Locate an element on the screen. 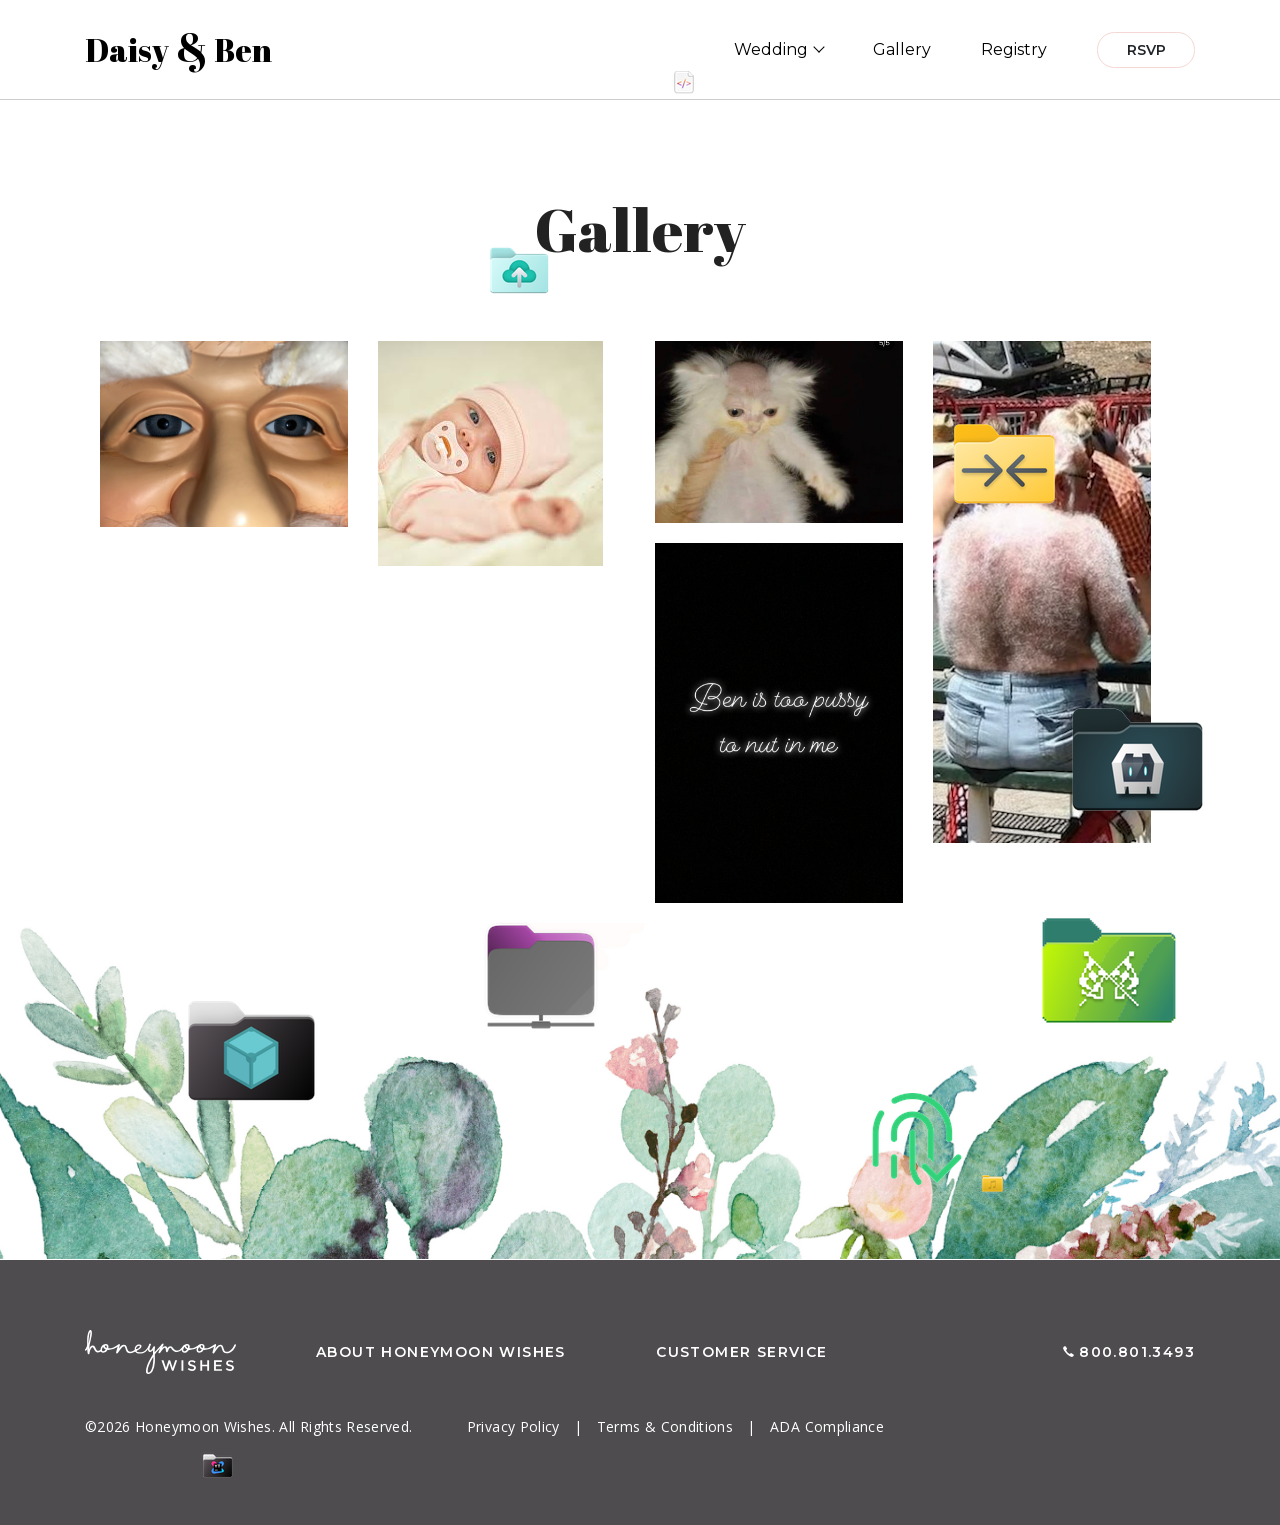 This screenshot has width=1280, height=1525. open YouTrack project folder is located at coordinates (217, 1466).